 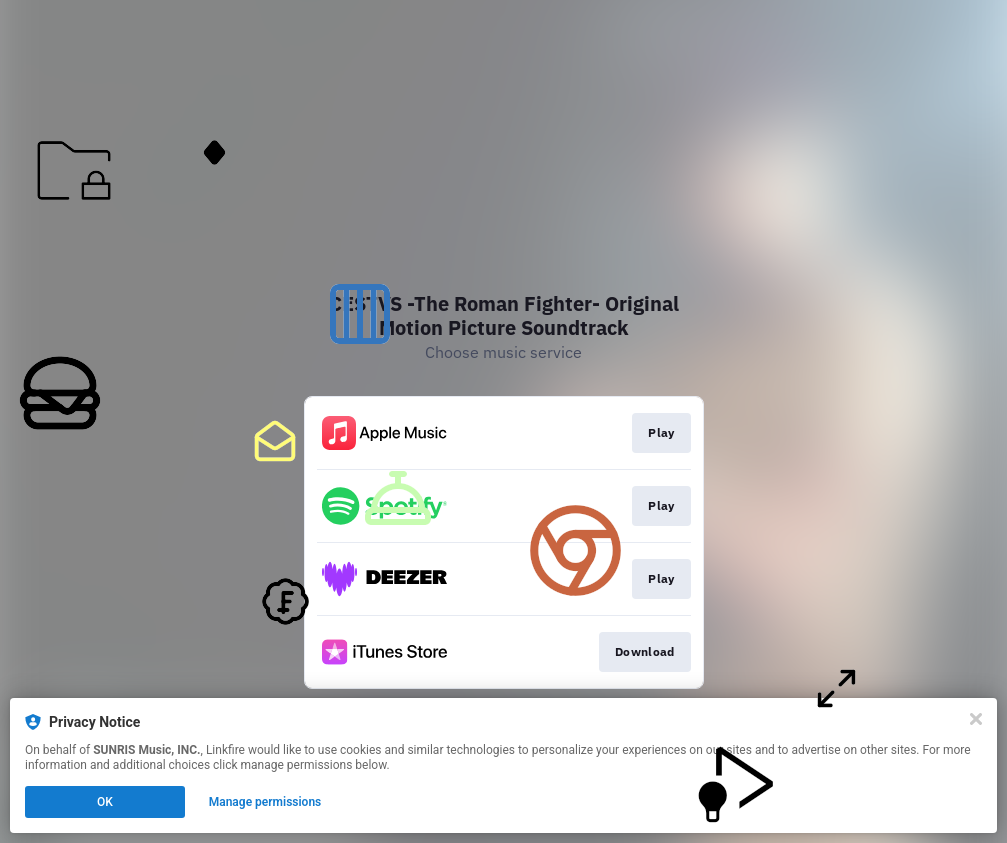 I want to click on run tests with code coverage, so click(x=733, y=781).